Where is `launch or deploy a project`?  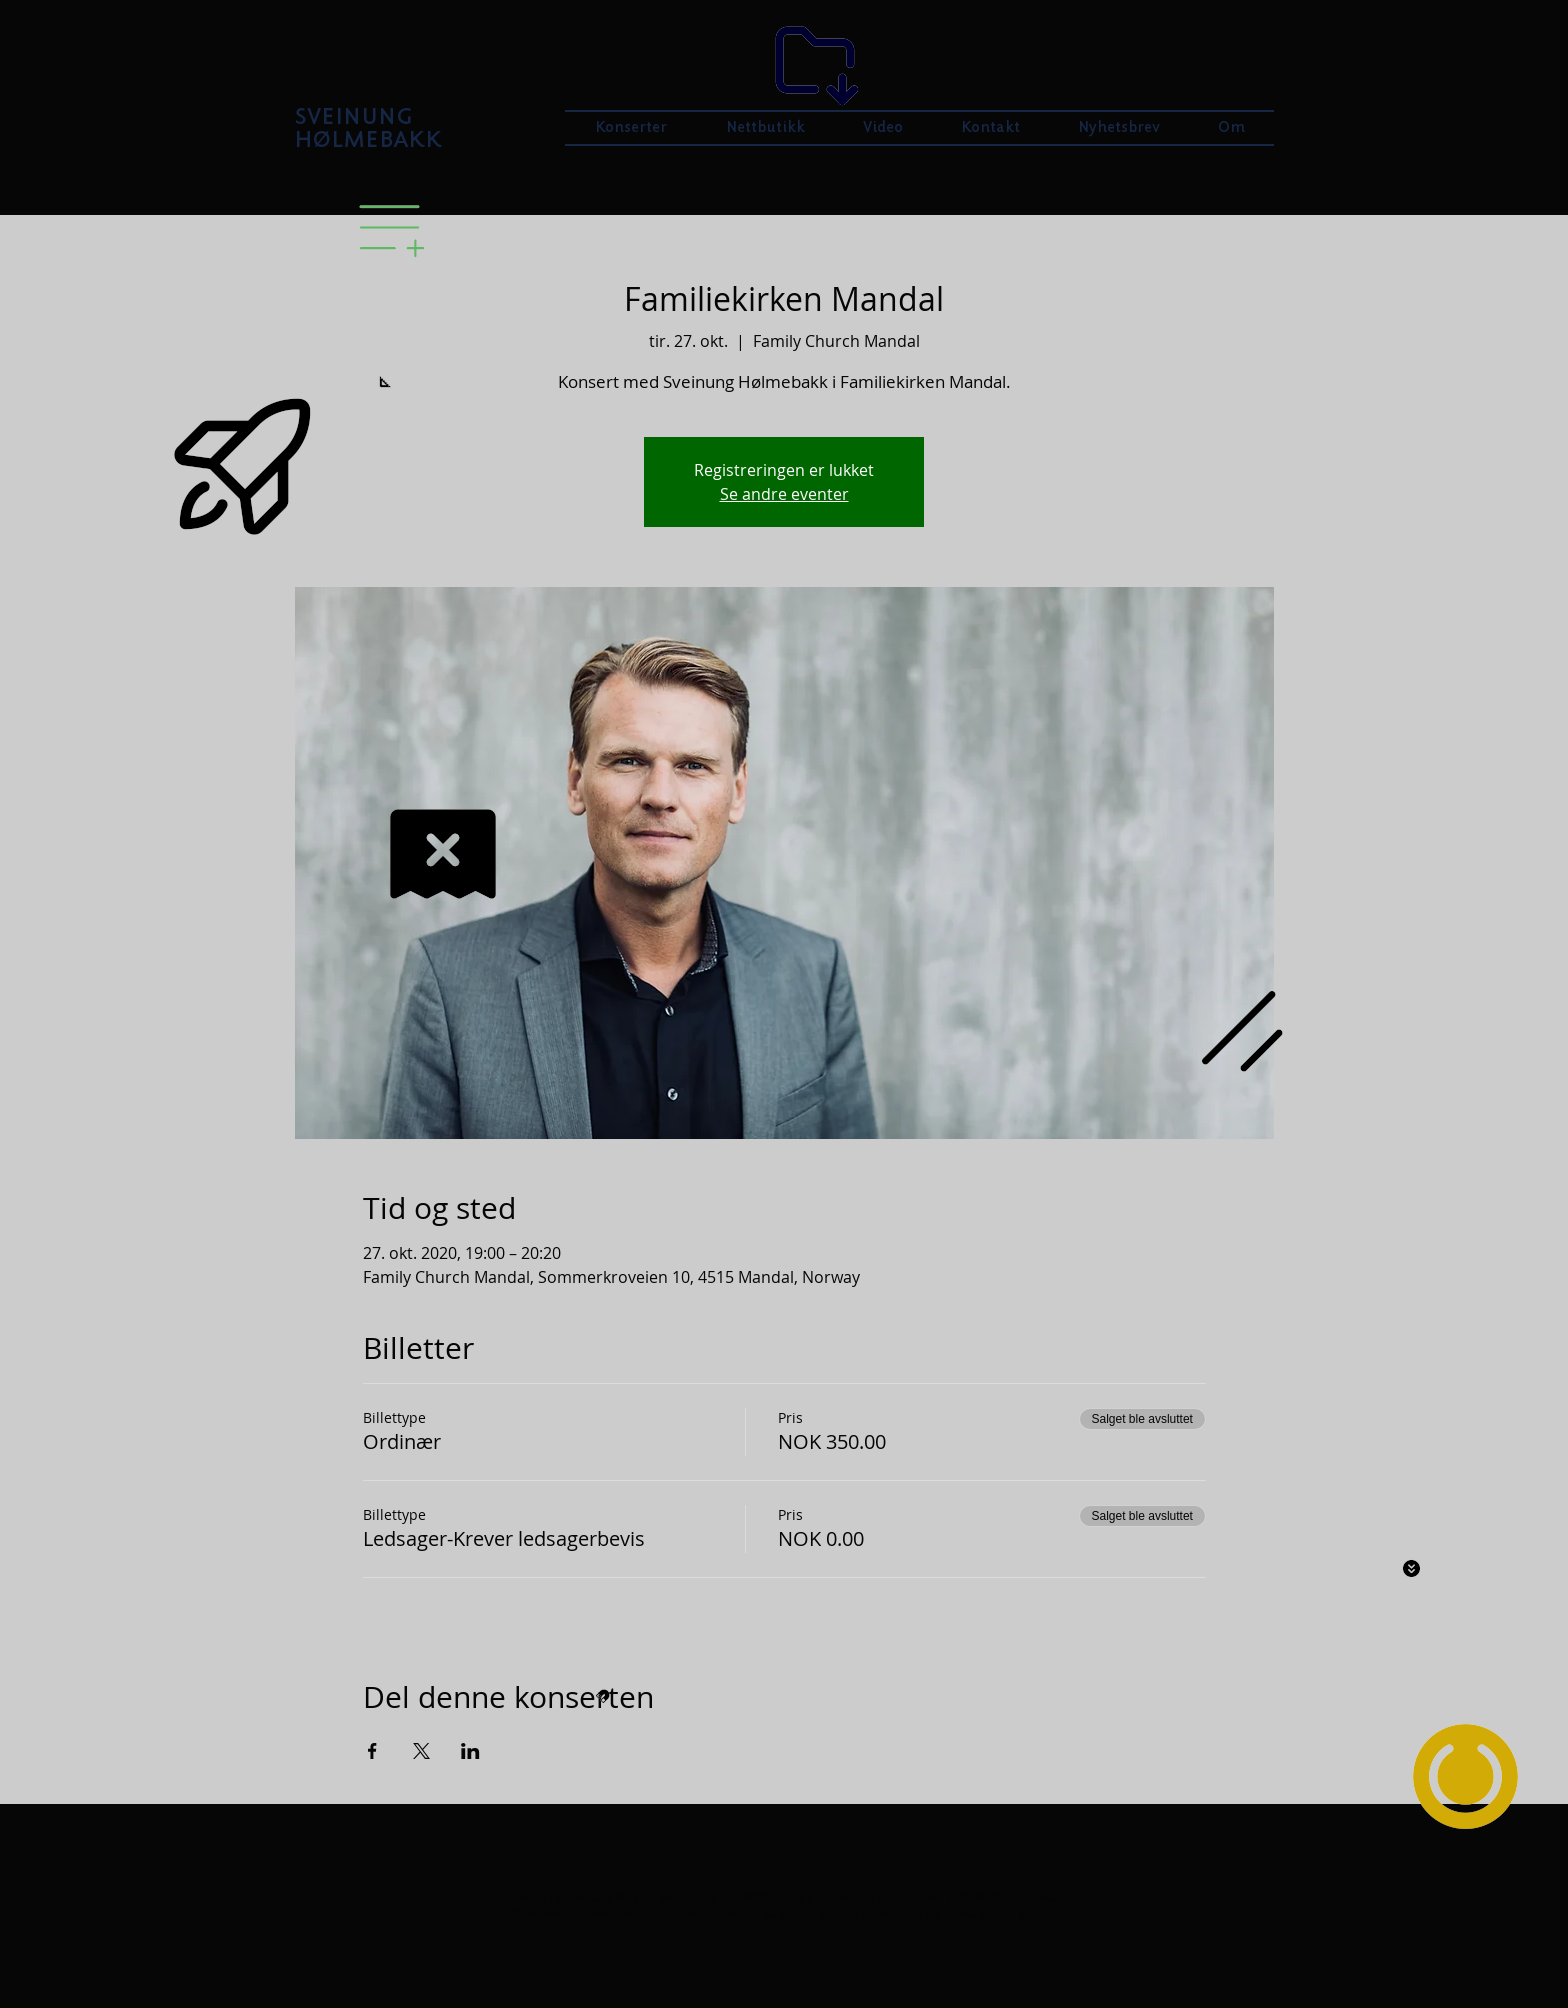
launch or deploy a project is located at coordinates (245, 464).